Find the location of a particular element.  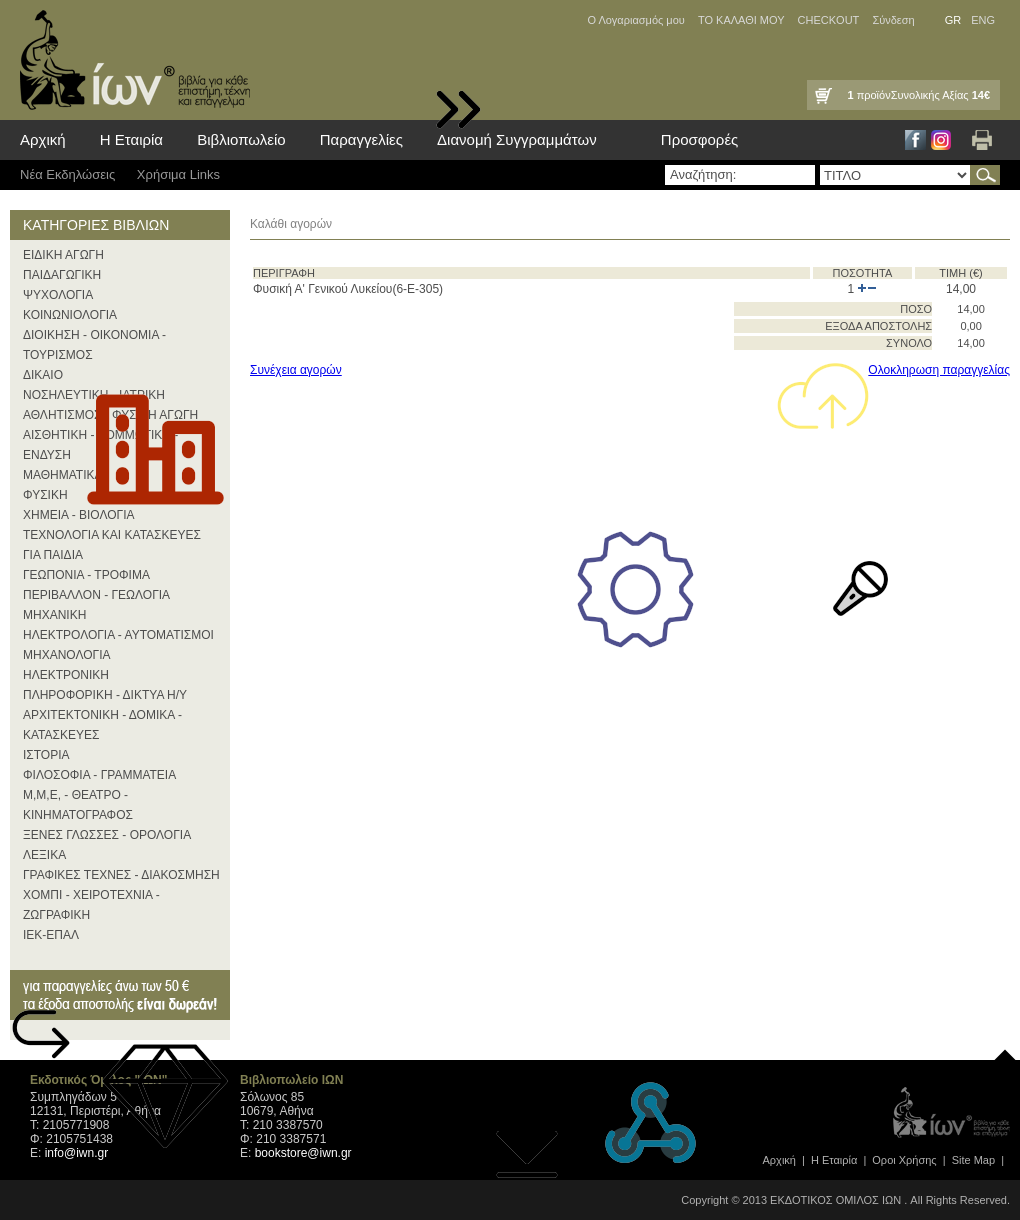

open sketch design app is located at coordinates (165, 1094).